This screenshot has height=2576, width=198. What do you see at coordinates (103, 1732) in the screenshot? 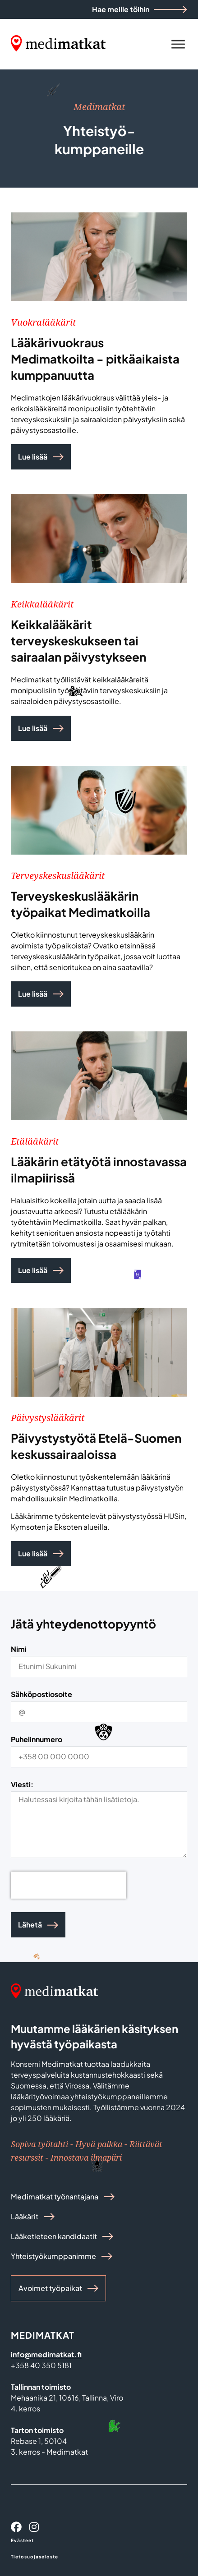
I see `select the air man character` at bounding box center [103, 1732].